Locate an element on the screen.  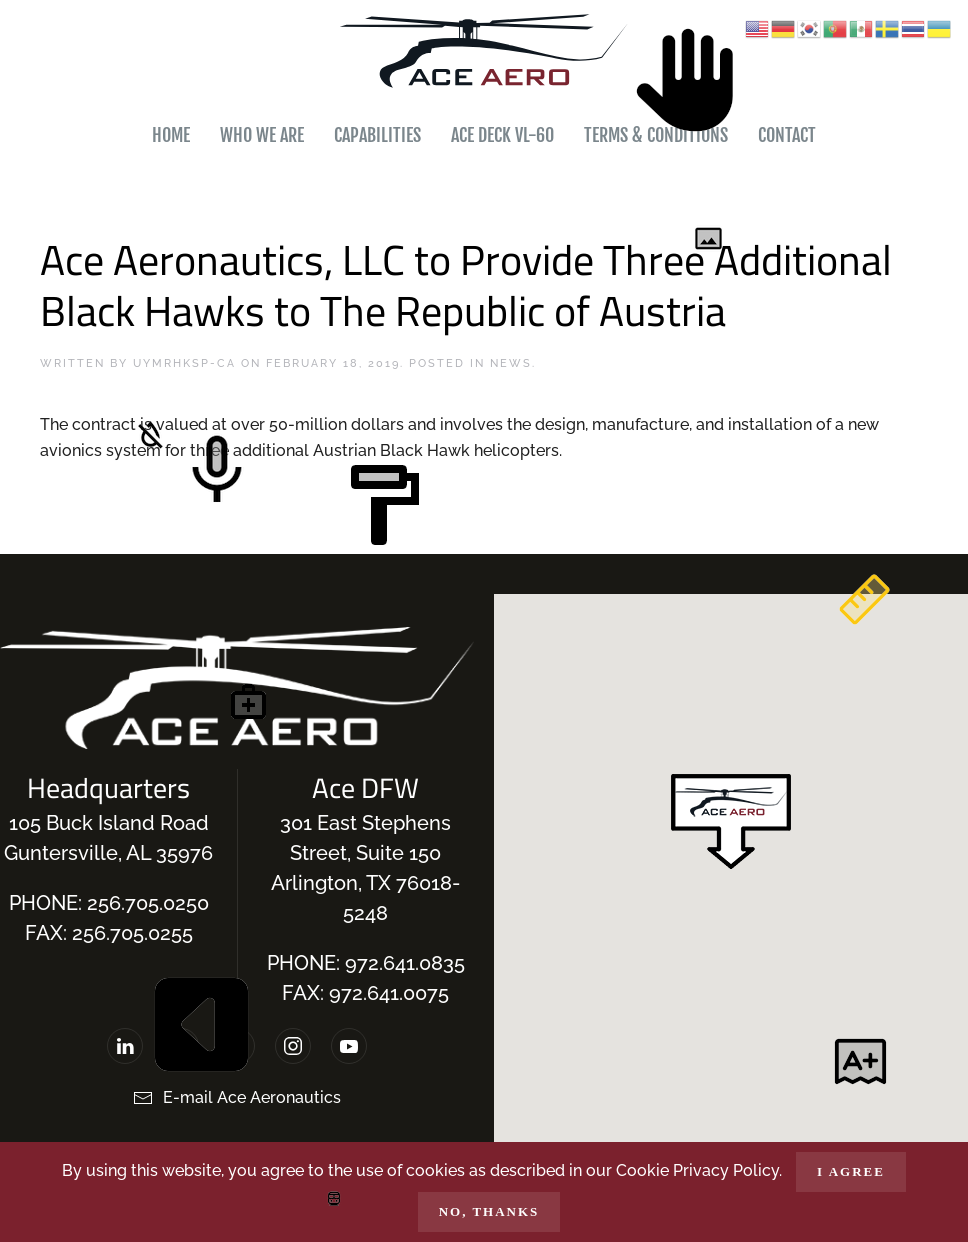
view exam results or grades is located at coordinates (860, 1060).